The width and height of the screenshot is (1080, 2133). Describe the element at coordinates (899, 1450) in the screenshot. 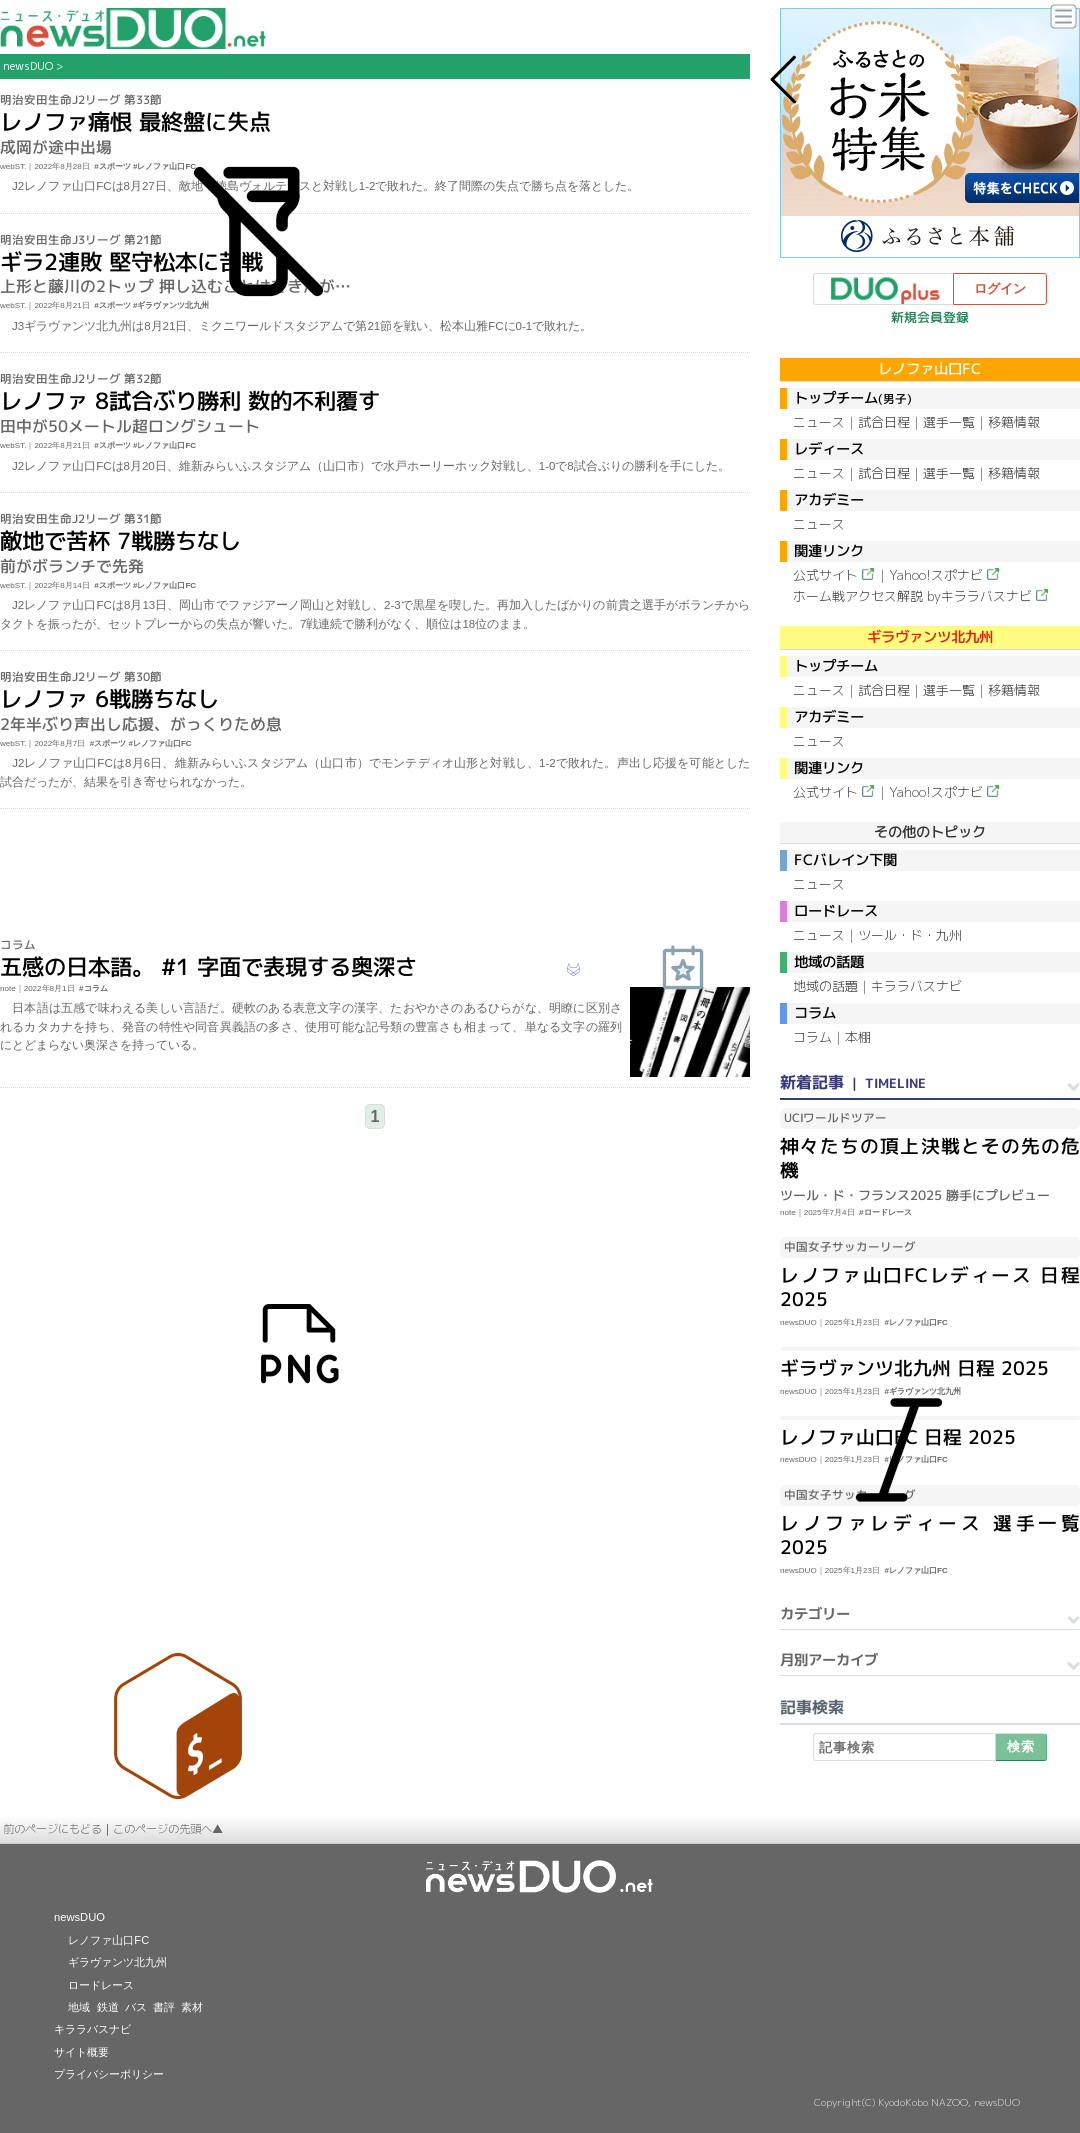

I see `apply italic formatting to selected text` at that location.